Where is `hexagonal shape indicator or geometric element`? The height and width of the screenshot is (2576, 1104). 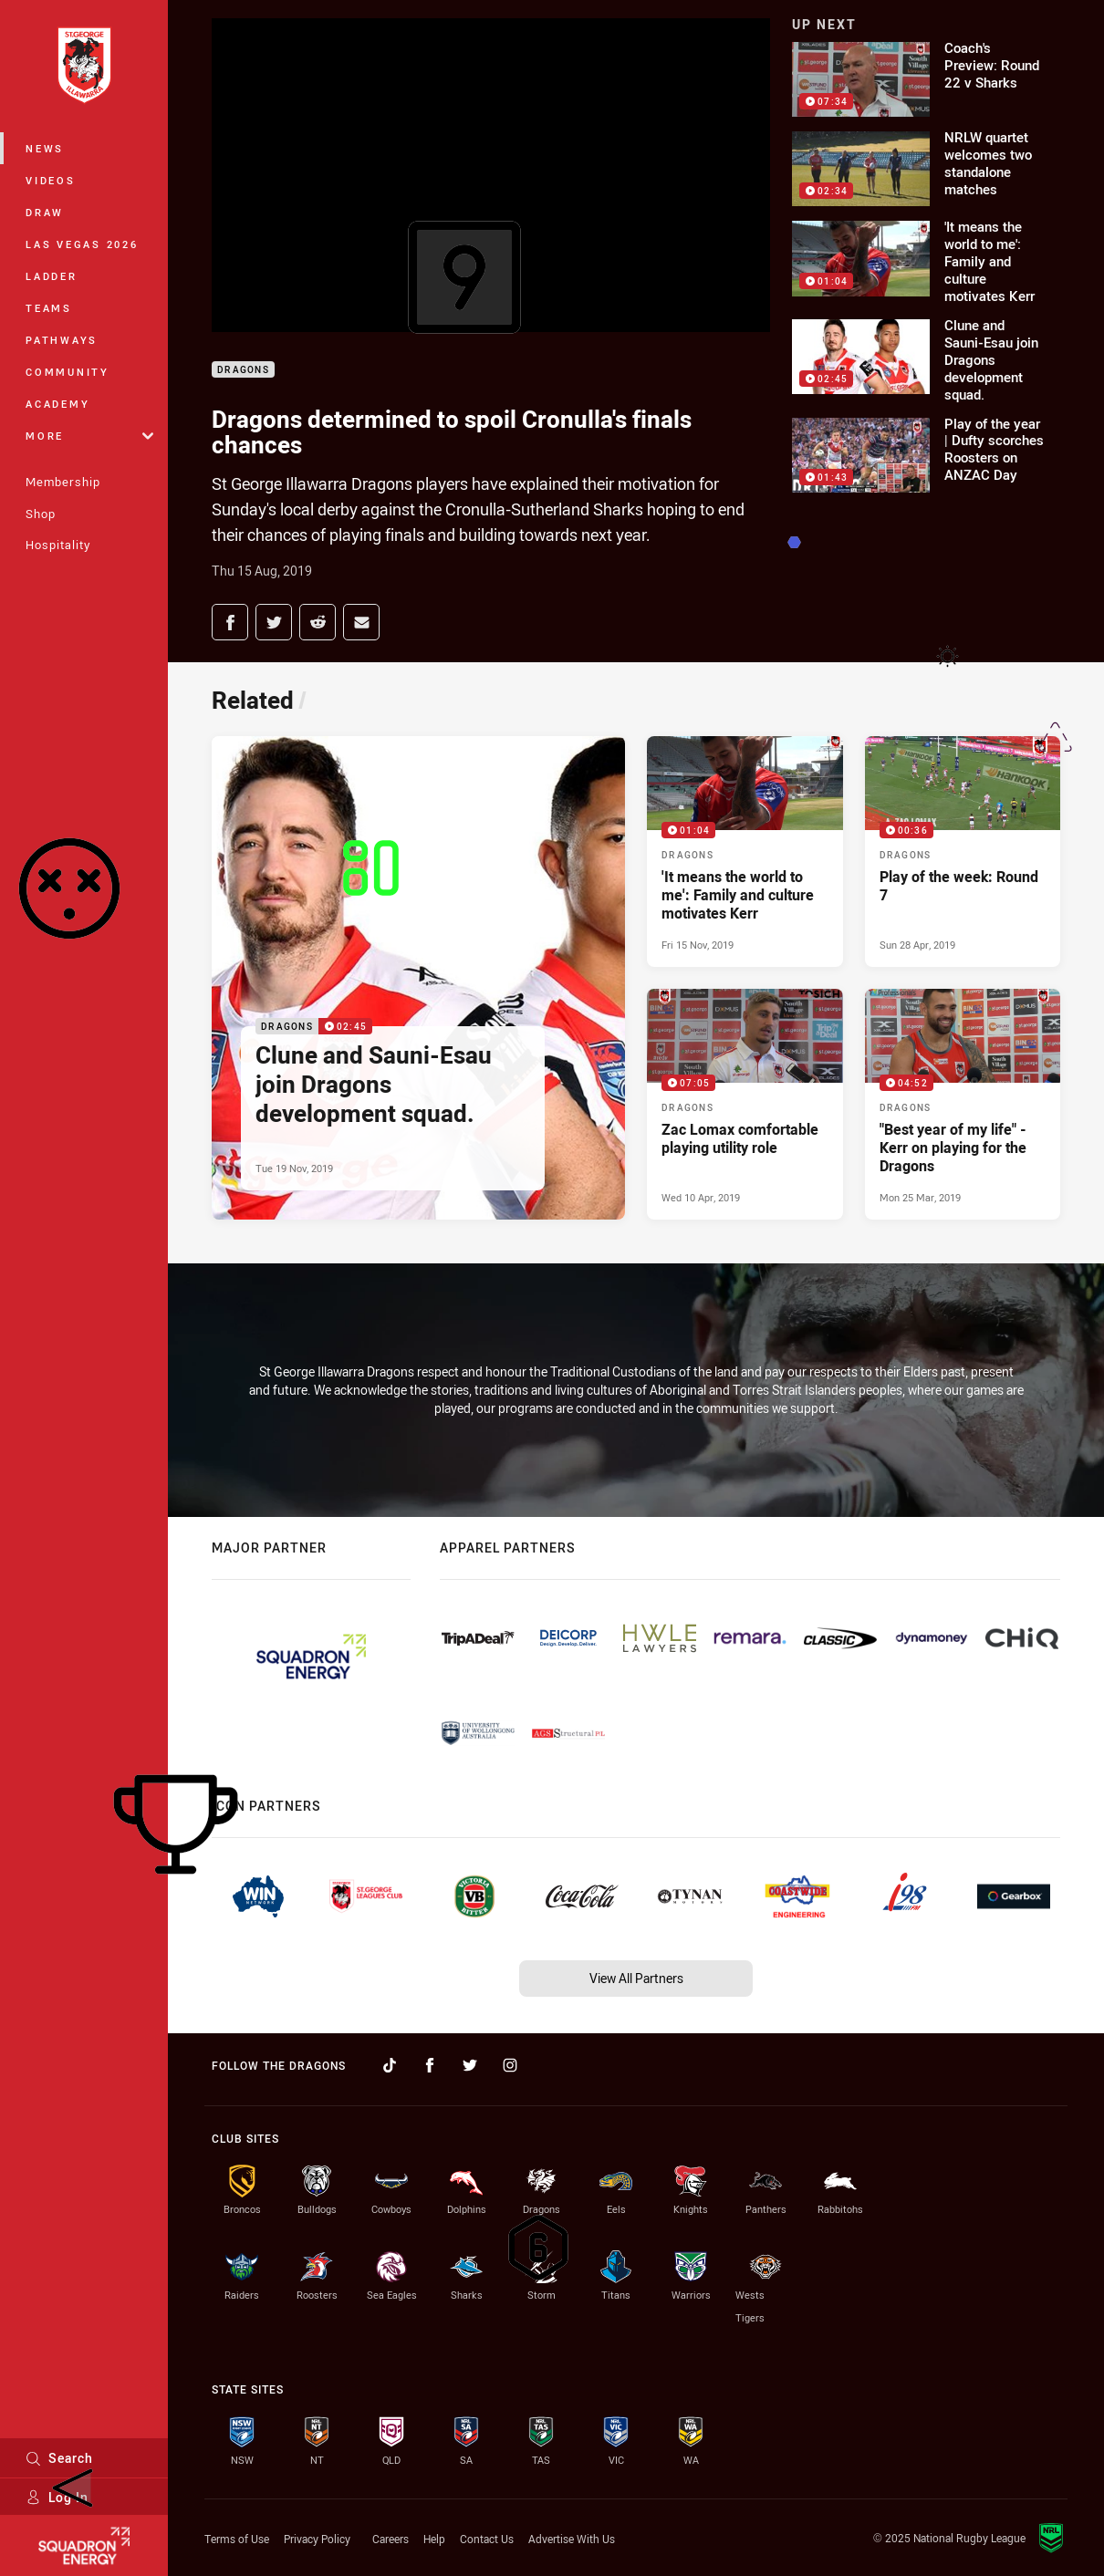 hexagonal shape indicator or geometric element is located at coordinates (794, 542).